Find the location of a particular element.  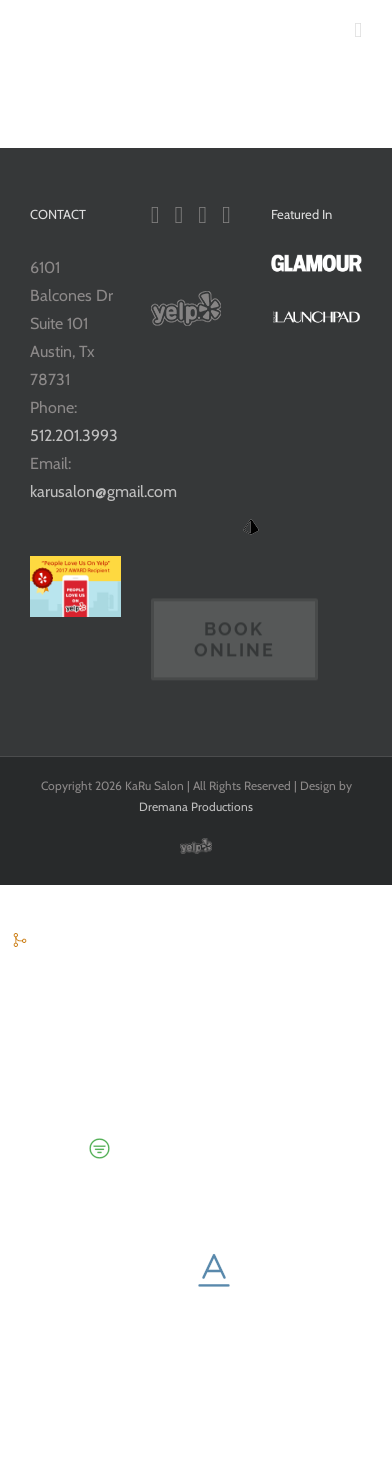

access color or light spectrum settings is located at coordinates (251, 527).